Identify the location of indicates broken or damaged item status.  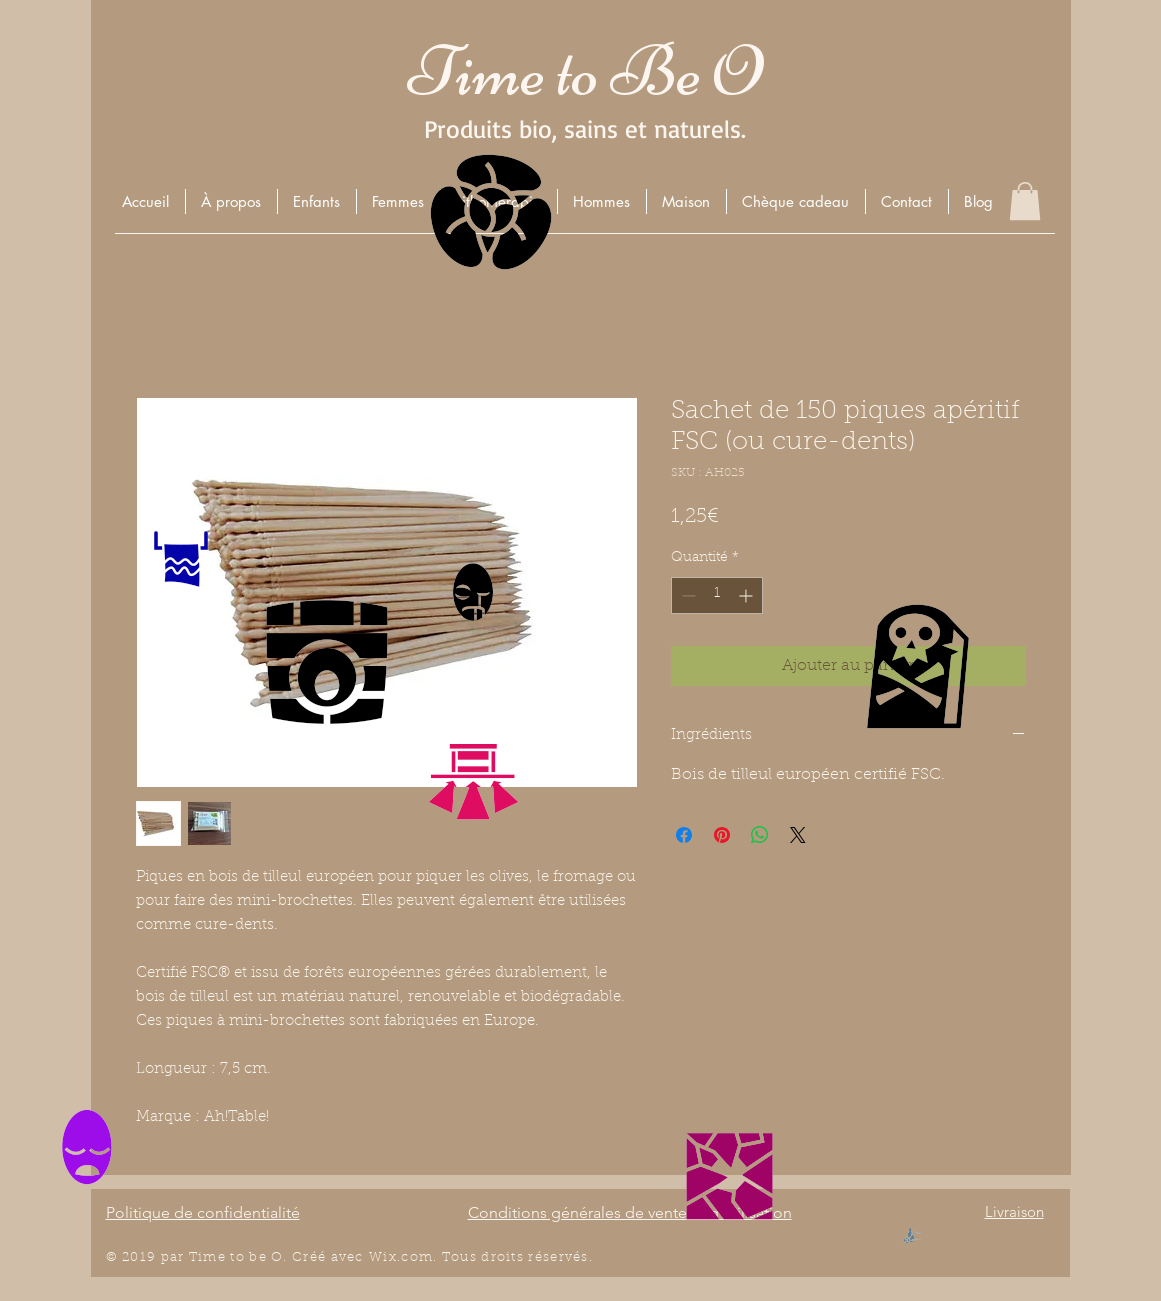
(729, 1176).